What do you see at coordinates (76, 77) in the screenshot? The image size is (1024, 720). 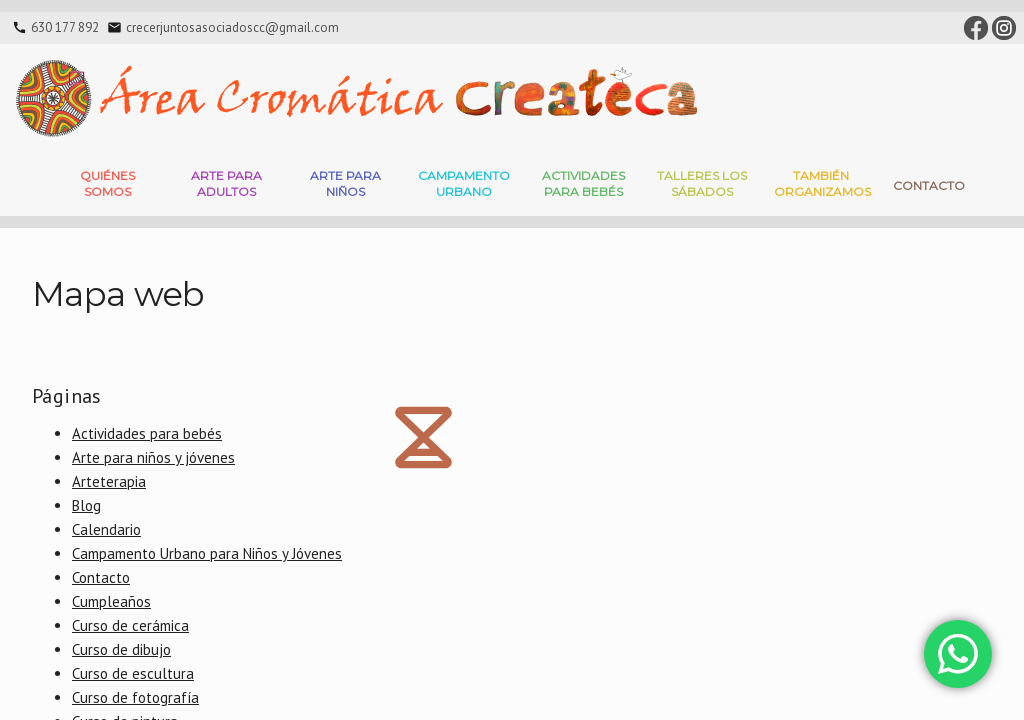 I see `open chat or messaging` at bounding box center [76, 77].